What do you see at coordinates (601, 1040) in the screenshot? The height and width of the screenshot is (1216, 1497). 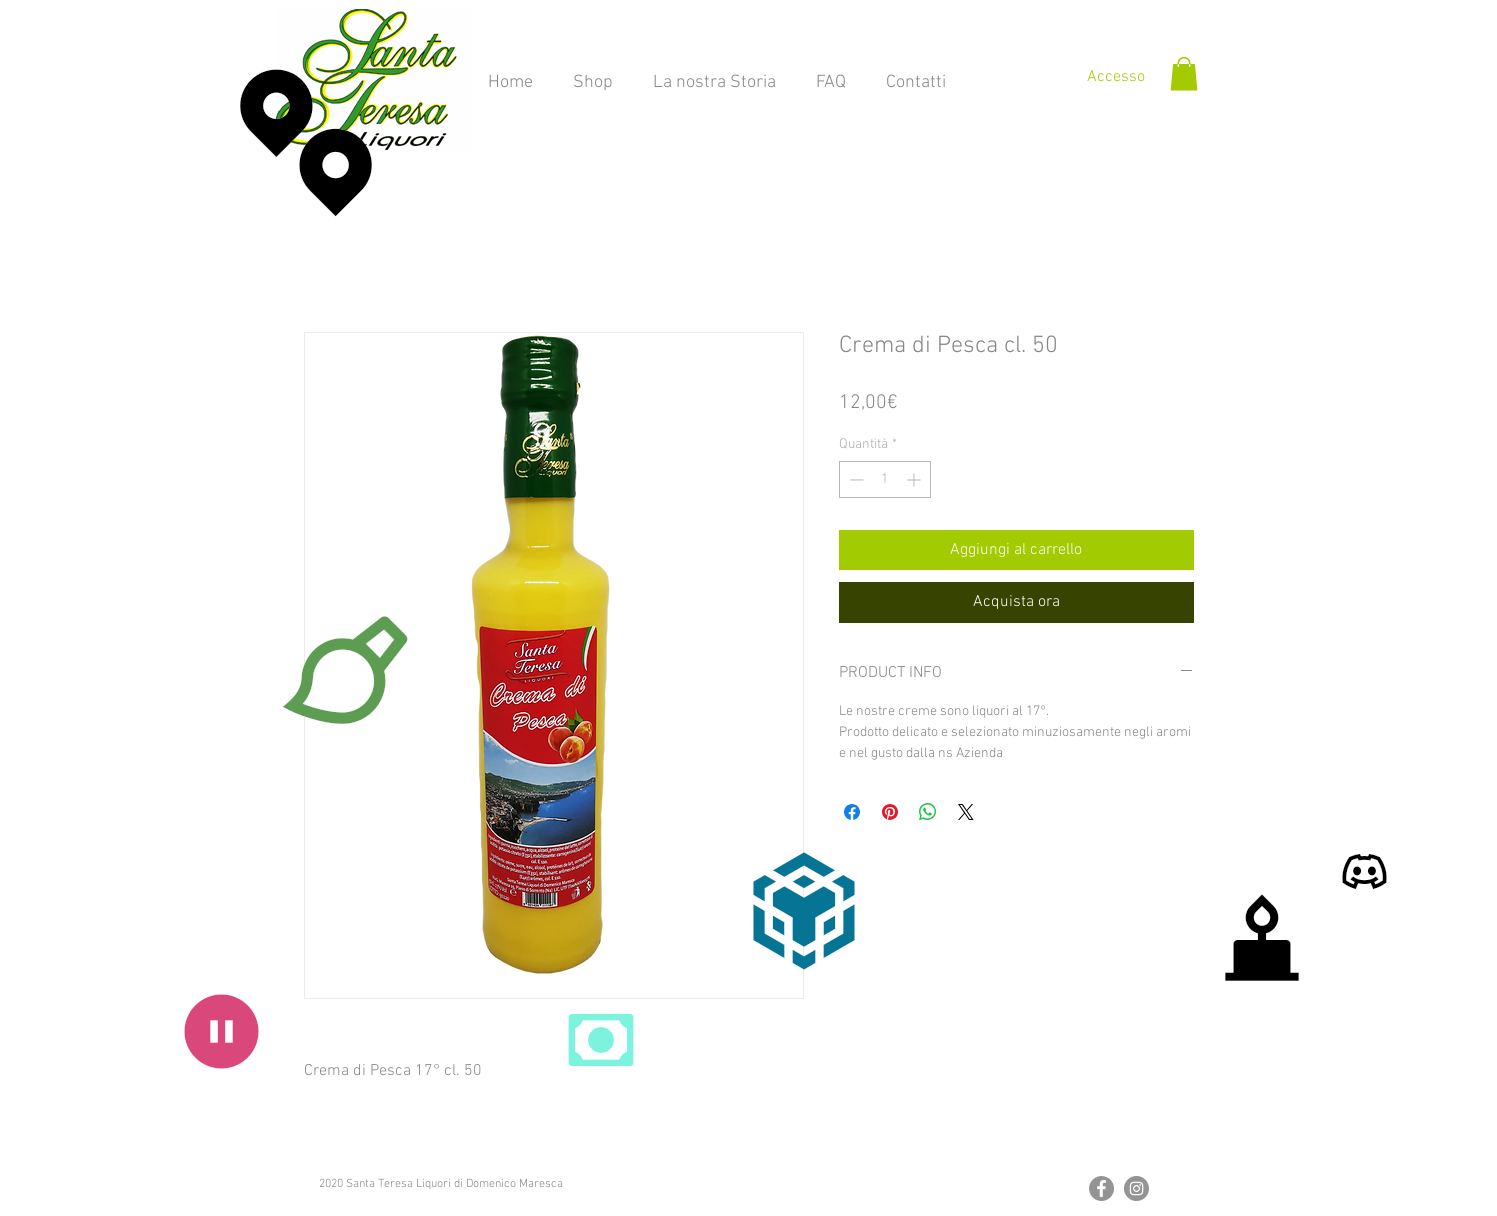 I see `view cash or currency balance` at bounding box center [601, 1040].